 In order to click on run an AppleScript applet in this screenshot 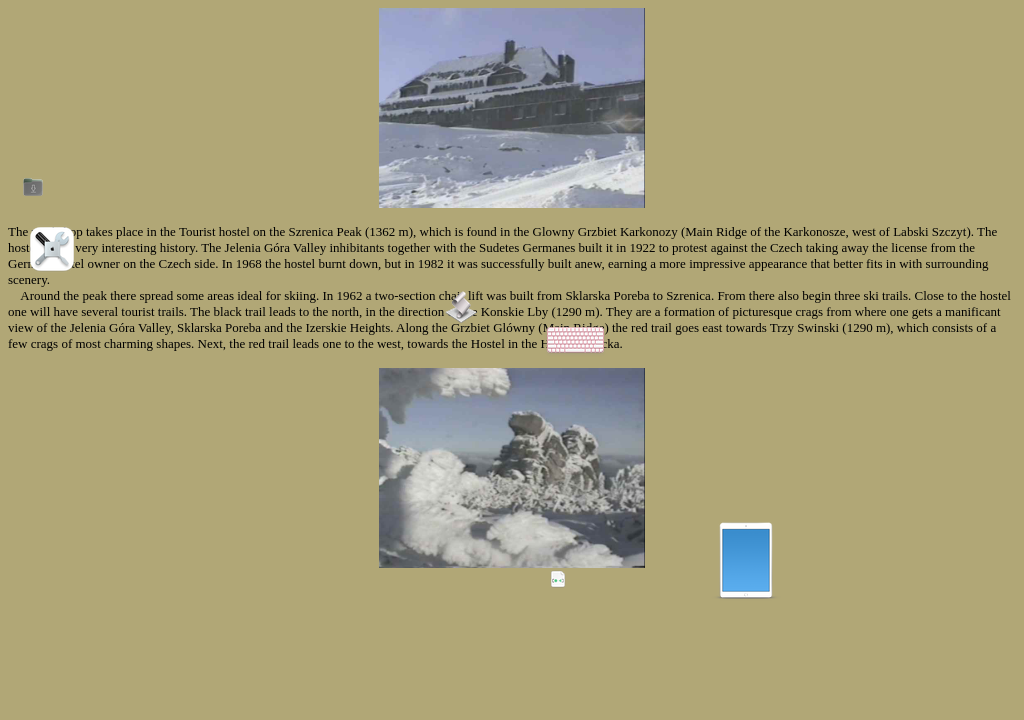, I will do `click(461, 307)`.